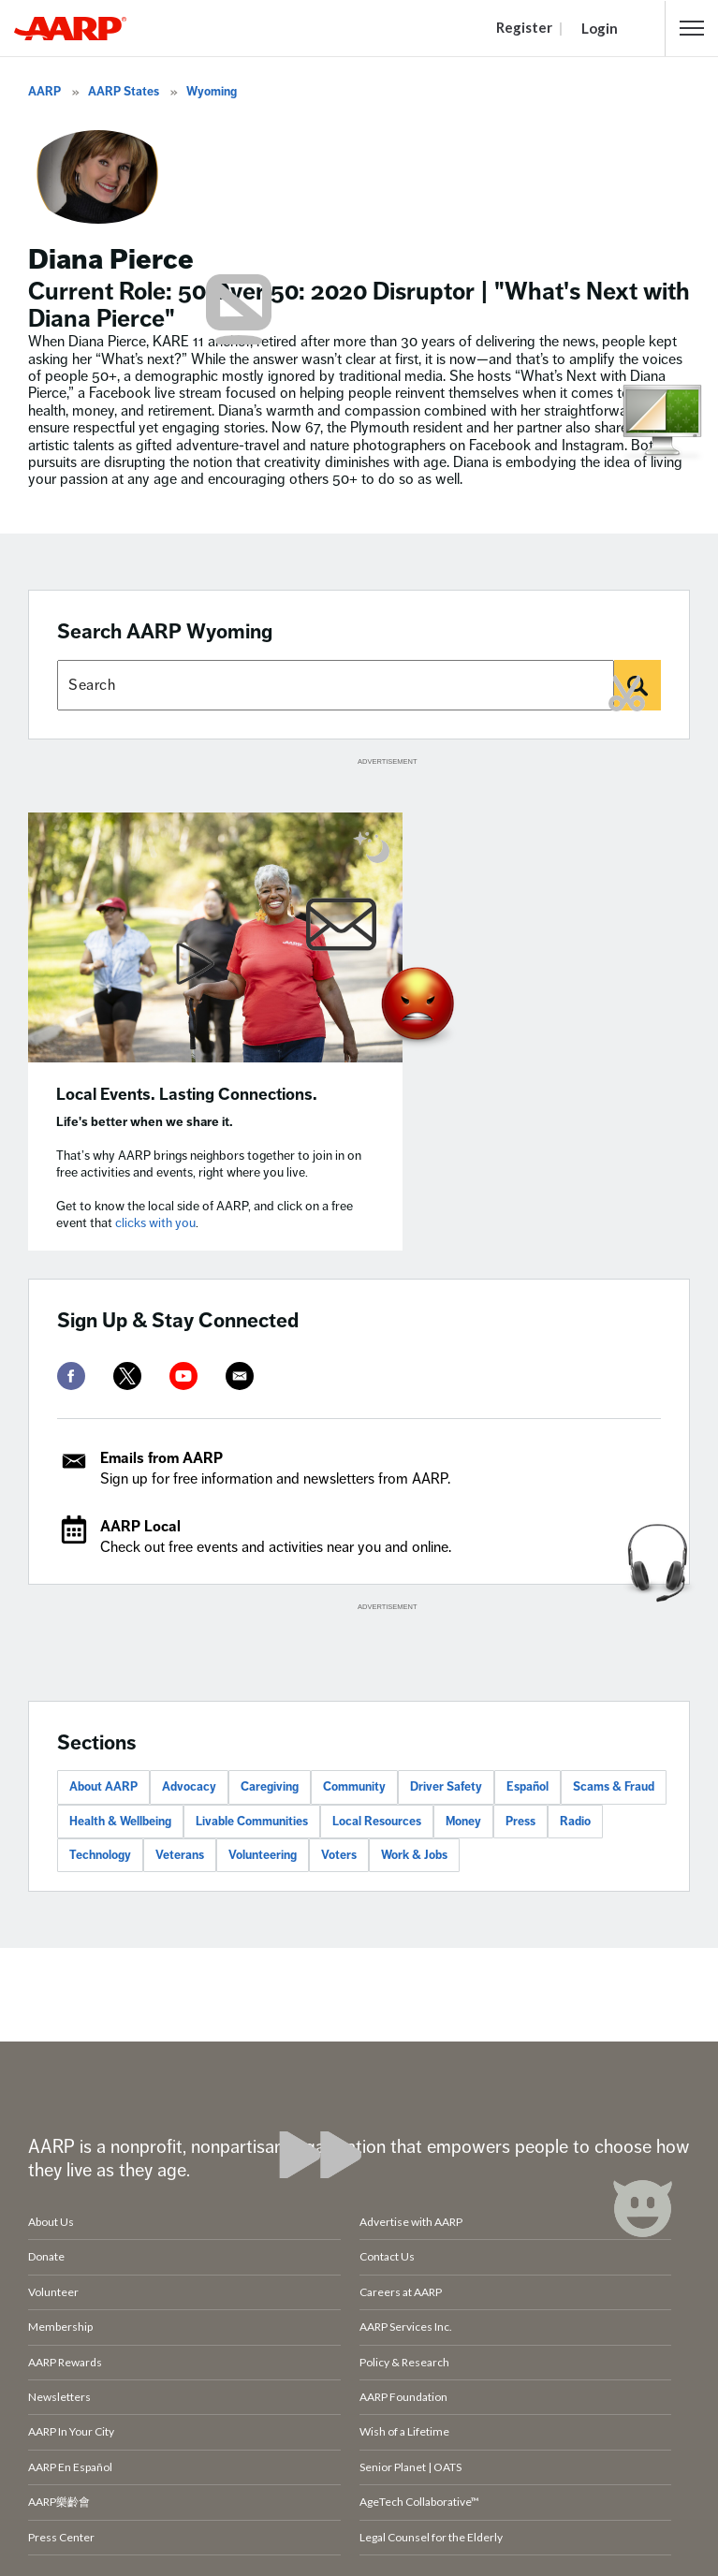 This screenshot has height=2576, width=718. What do you see at coordinates (239, 307) in the screenshot?
I see `adjust display or monitor settings` at bounding box center [239, 307].